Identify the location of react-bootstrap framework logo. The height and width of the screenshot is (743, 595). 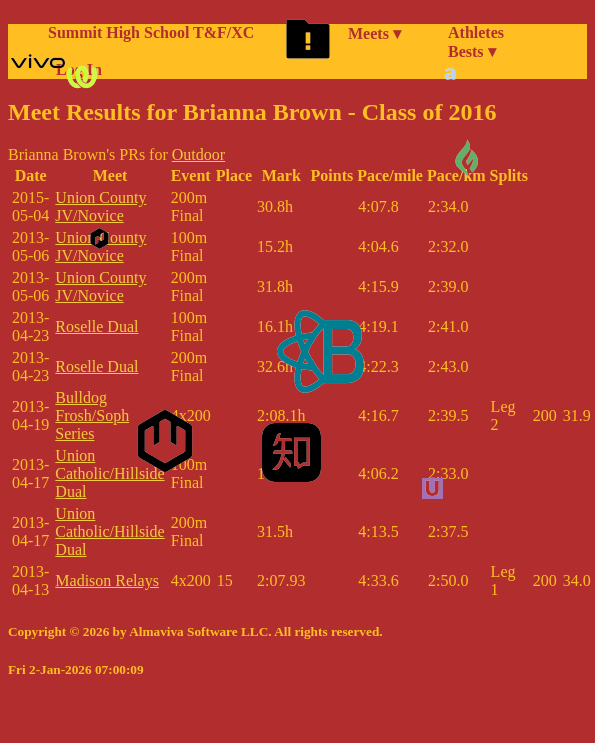
(320, 351).